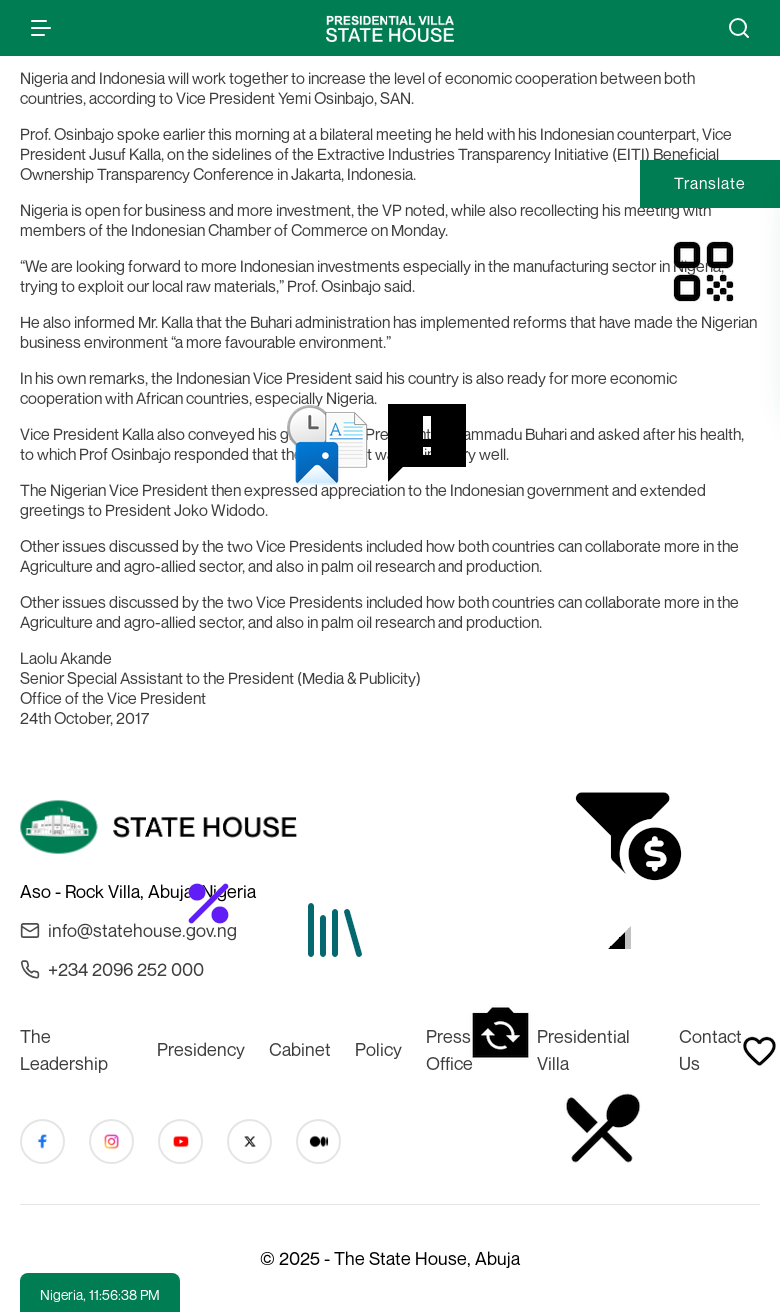 The width and height of the screenshot is (780, 1312). Describe the element at coordinates (335, 930) in the screenshot. I see `access your saved content library` at that location.